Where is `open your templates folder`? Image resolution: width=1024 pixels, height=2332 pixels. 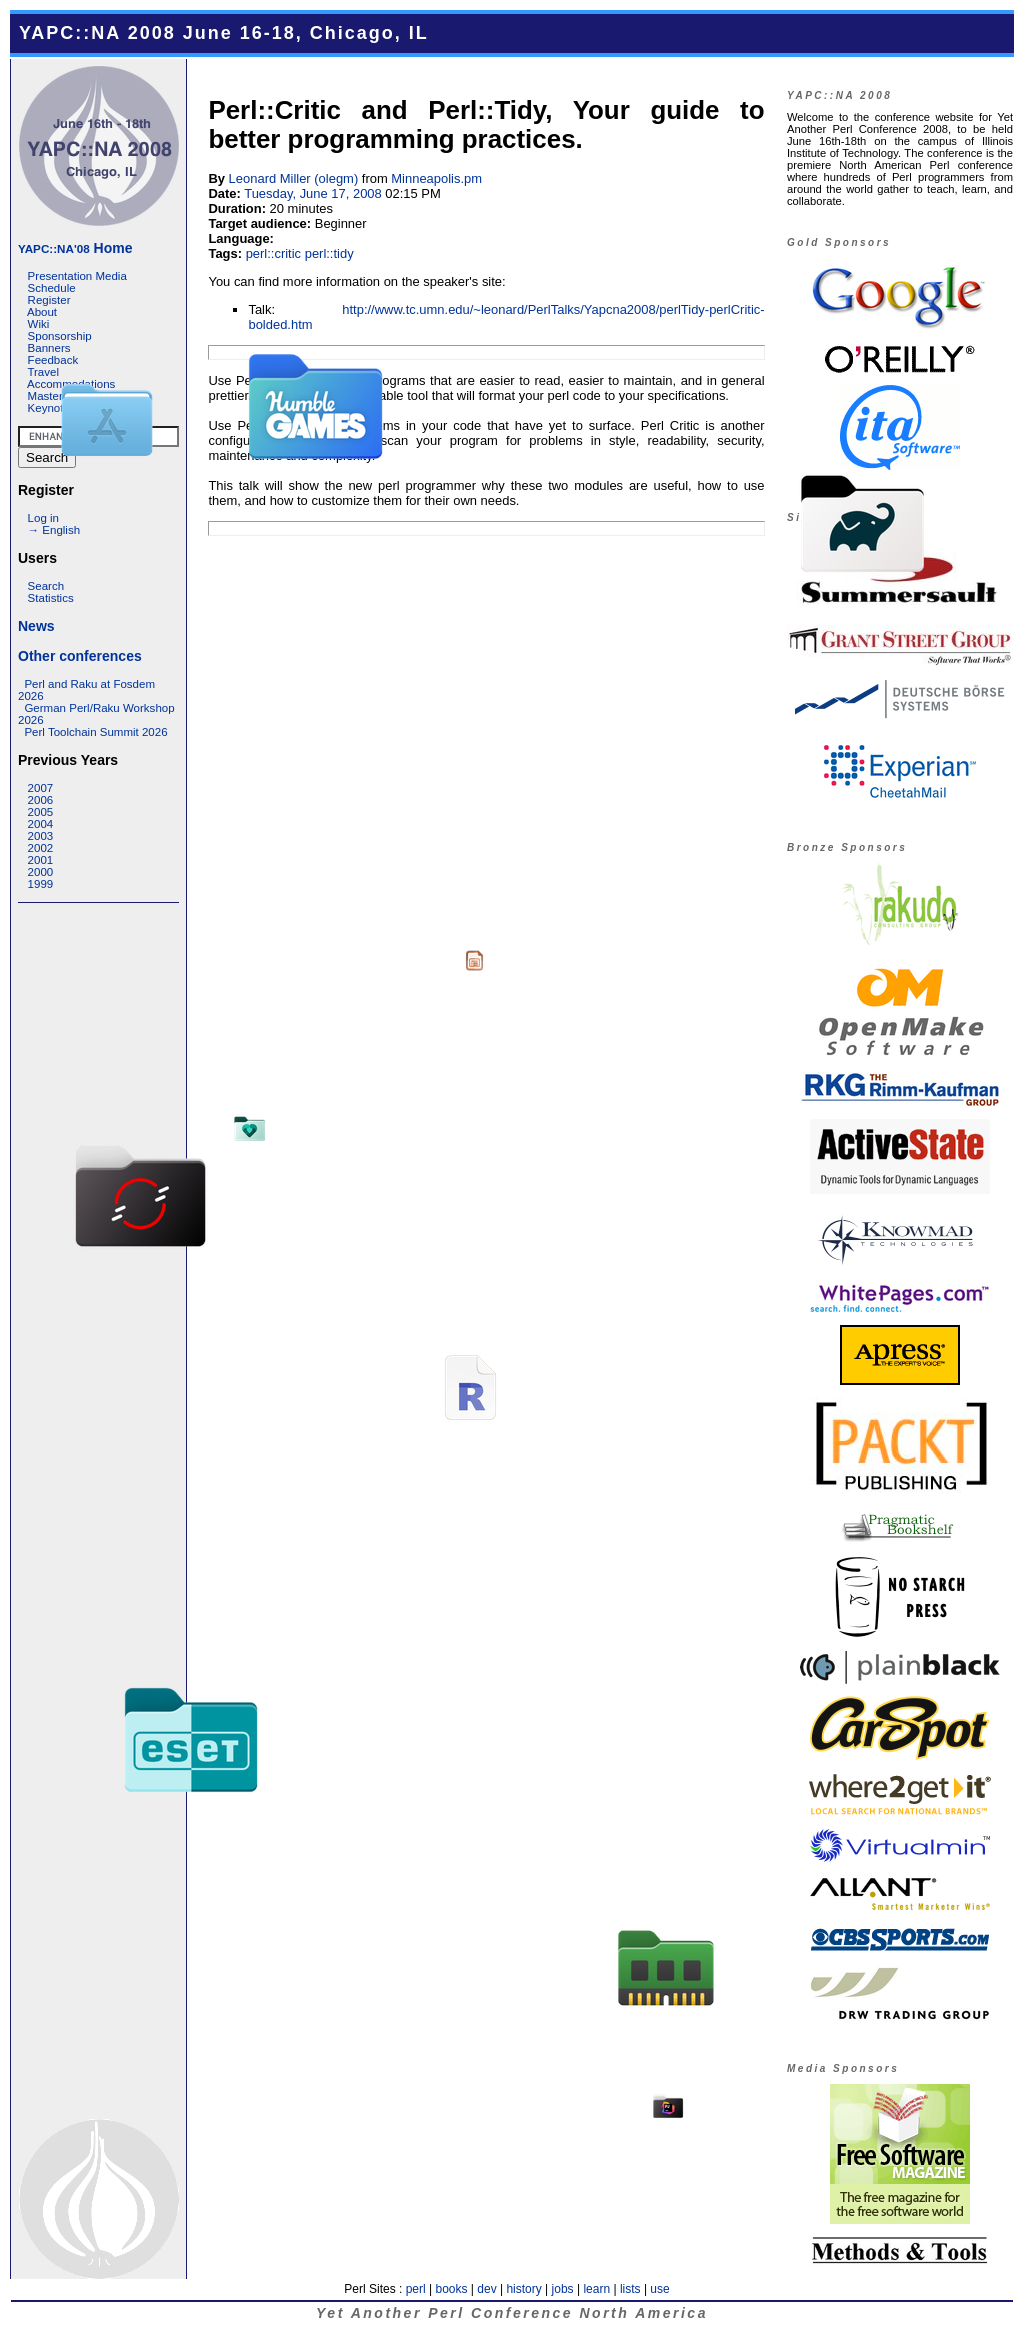 open your templates folder is located at coordinates (107, 420).